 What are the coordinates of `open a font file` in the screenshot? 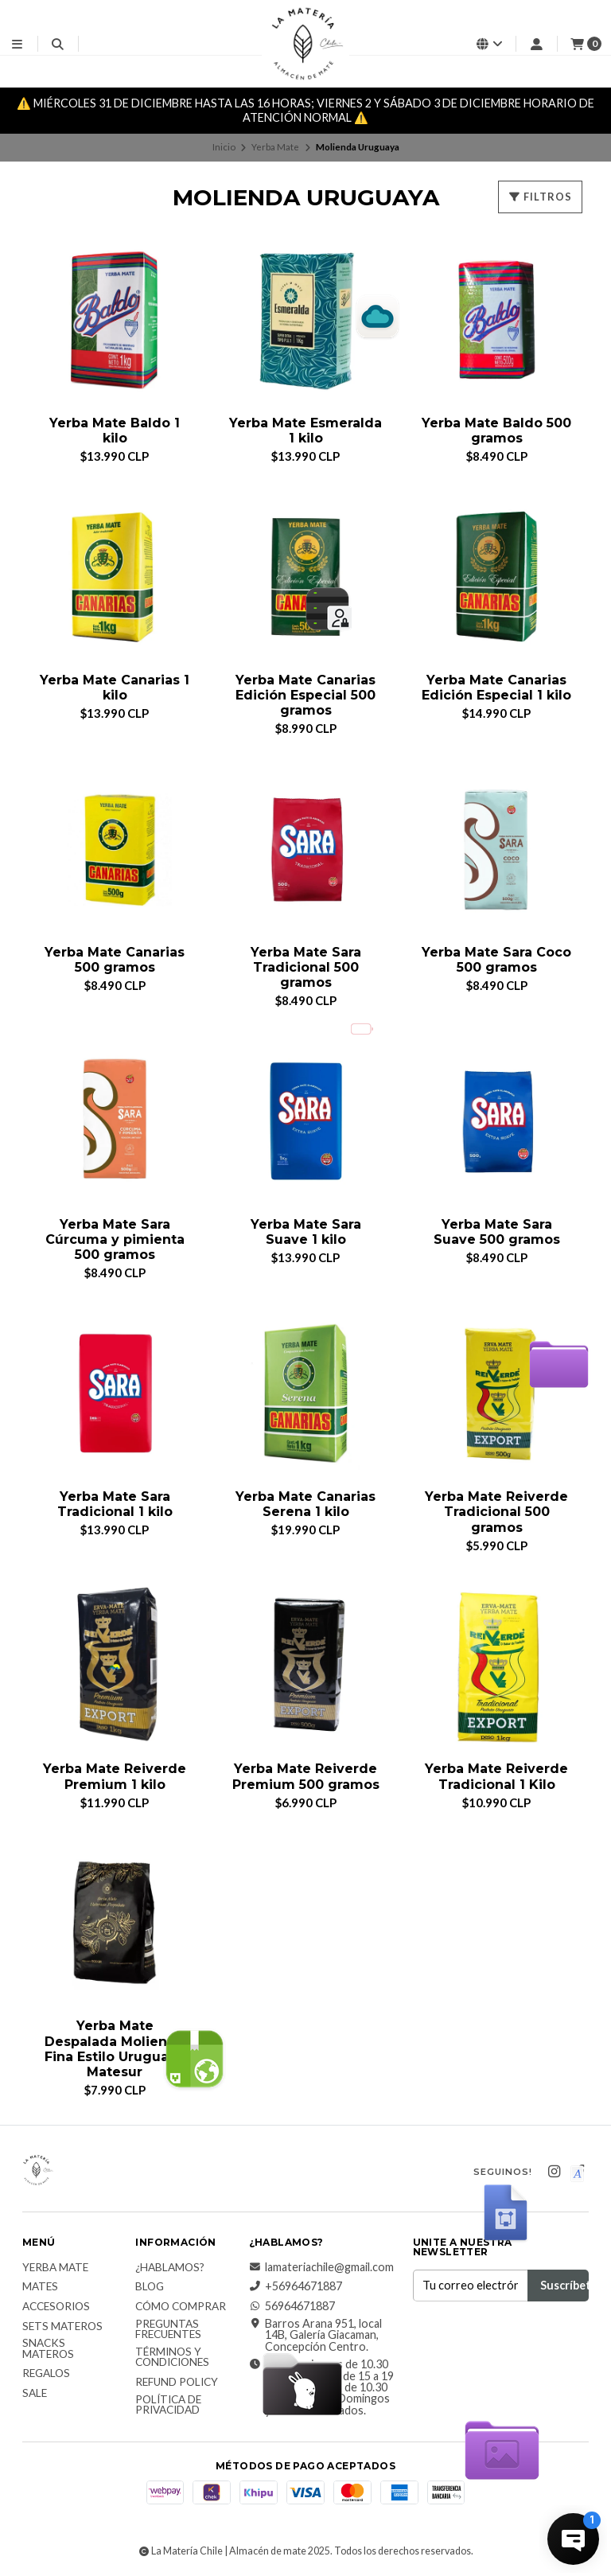 It's located at (577, 2173).